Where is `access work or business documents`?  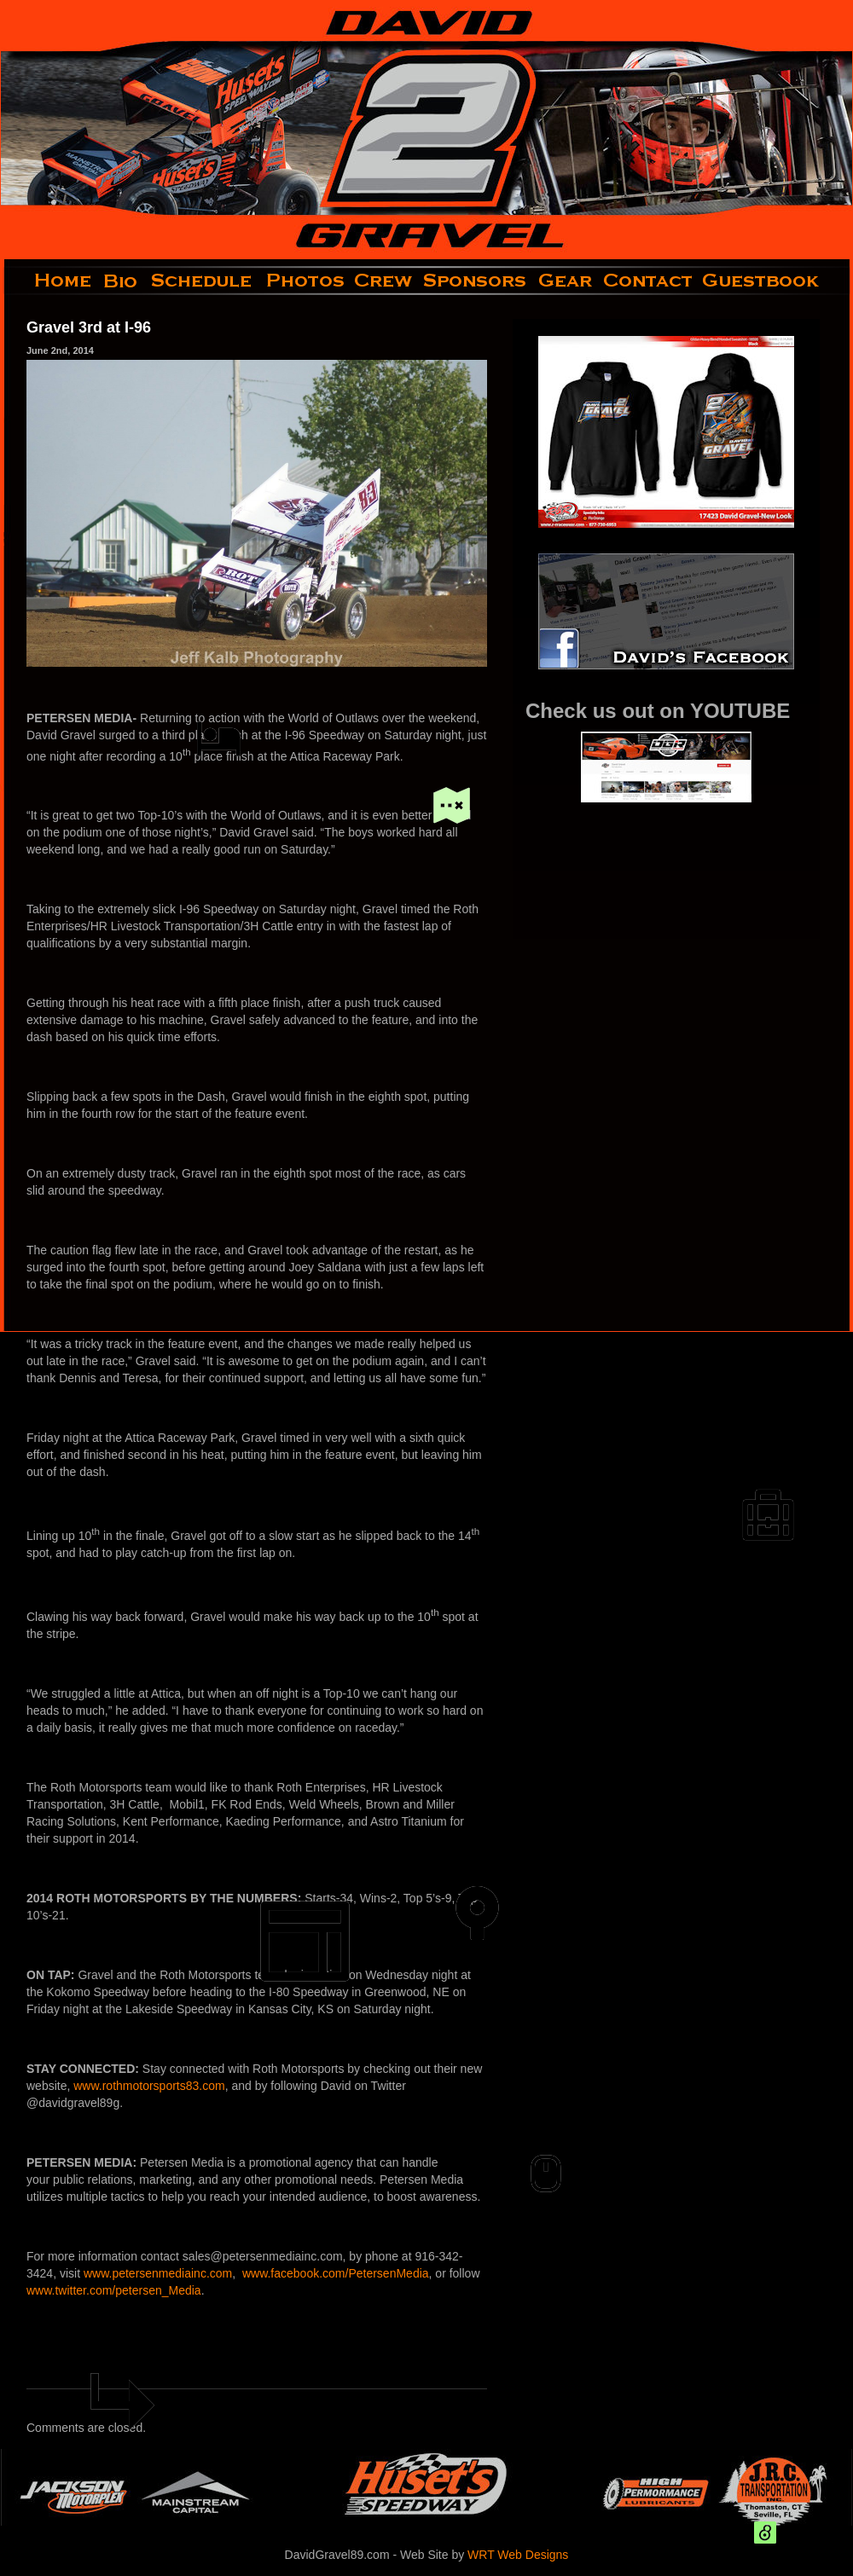 access work or business documents is located at coordinates (768, 1517).